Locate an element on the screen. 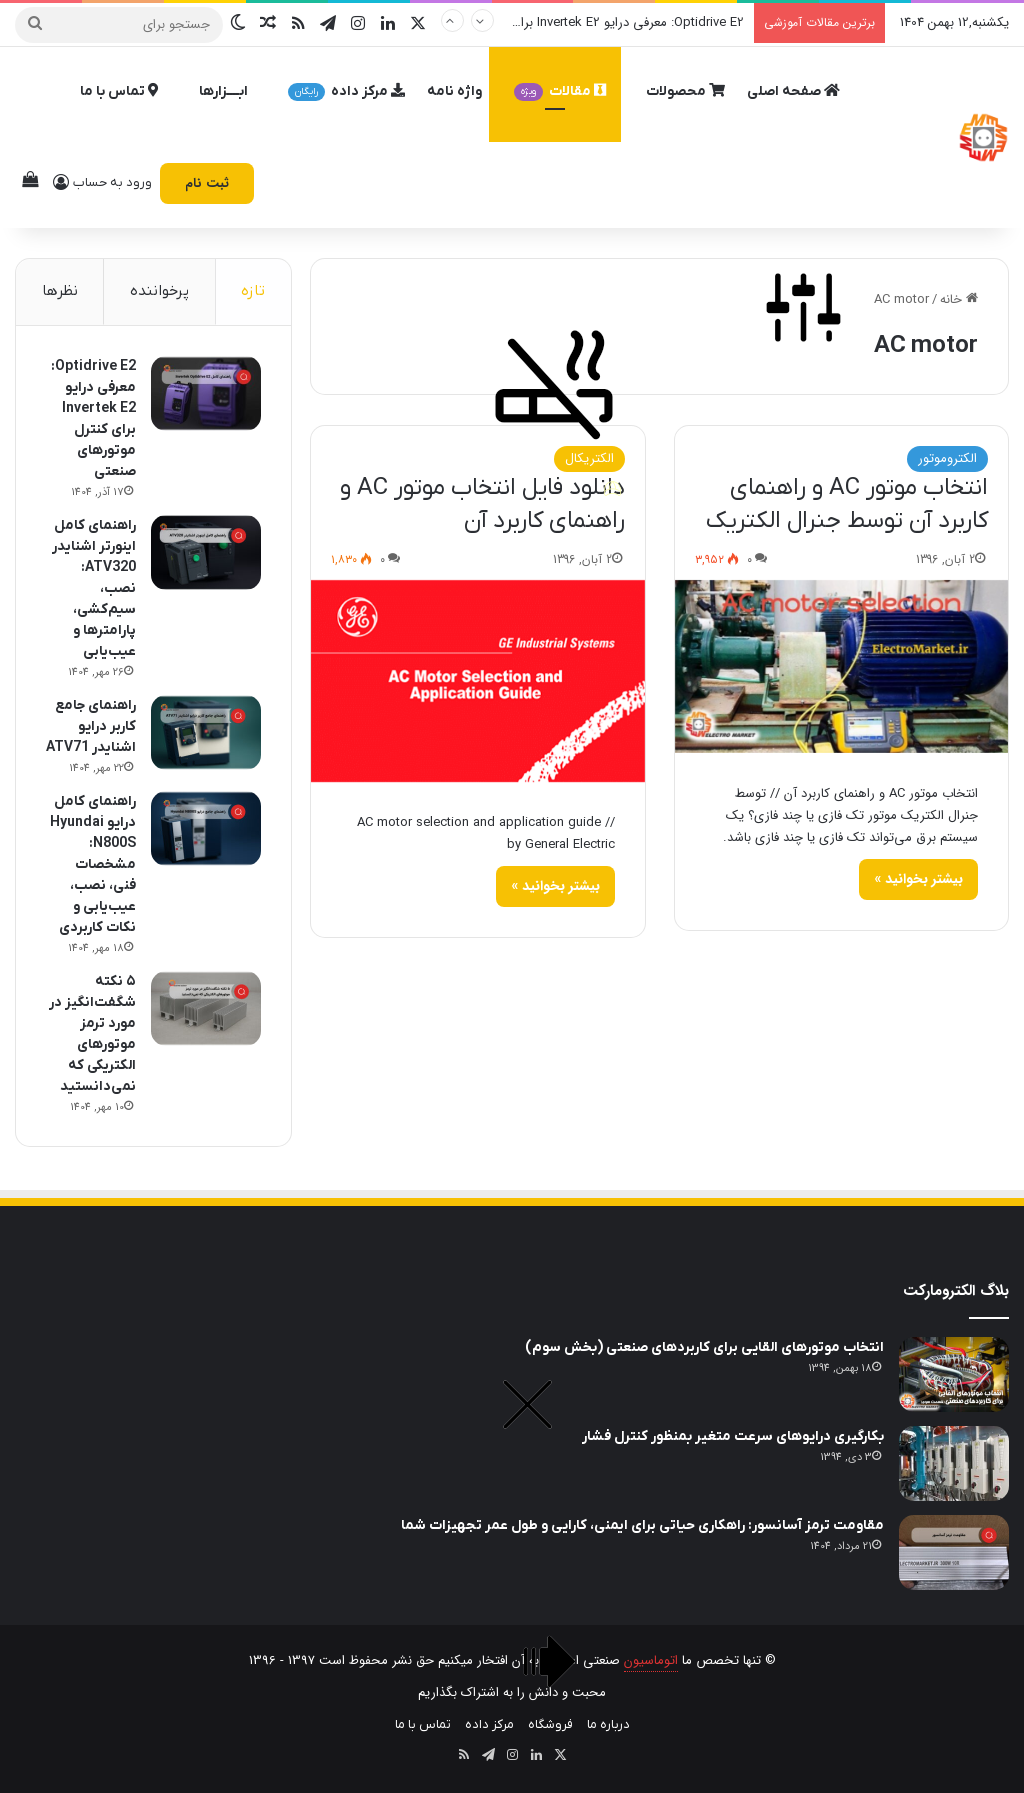  skip forward or advance multiple steps is located at coordinates (547, 1661).